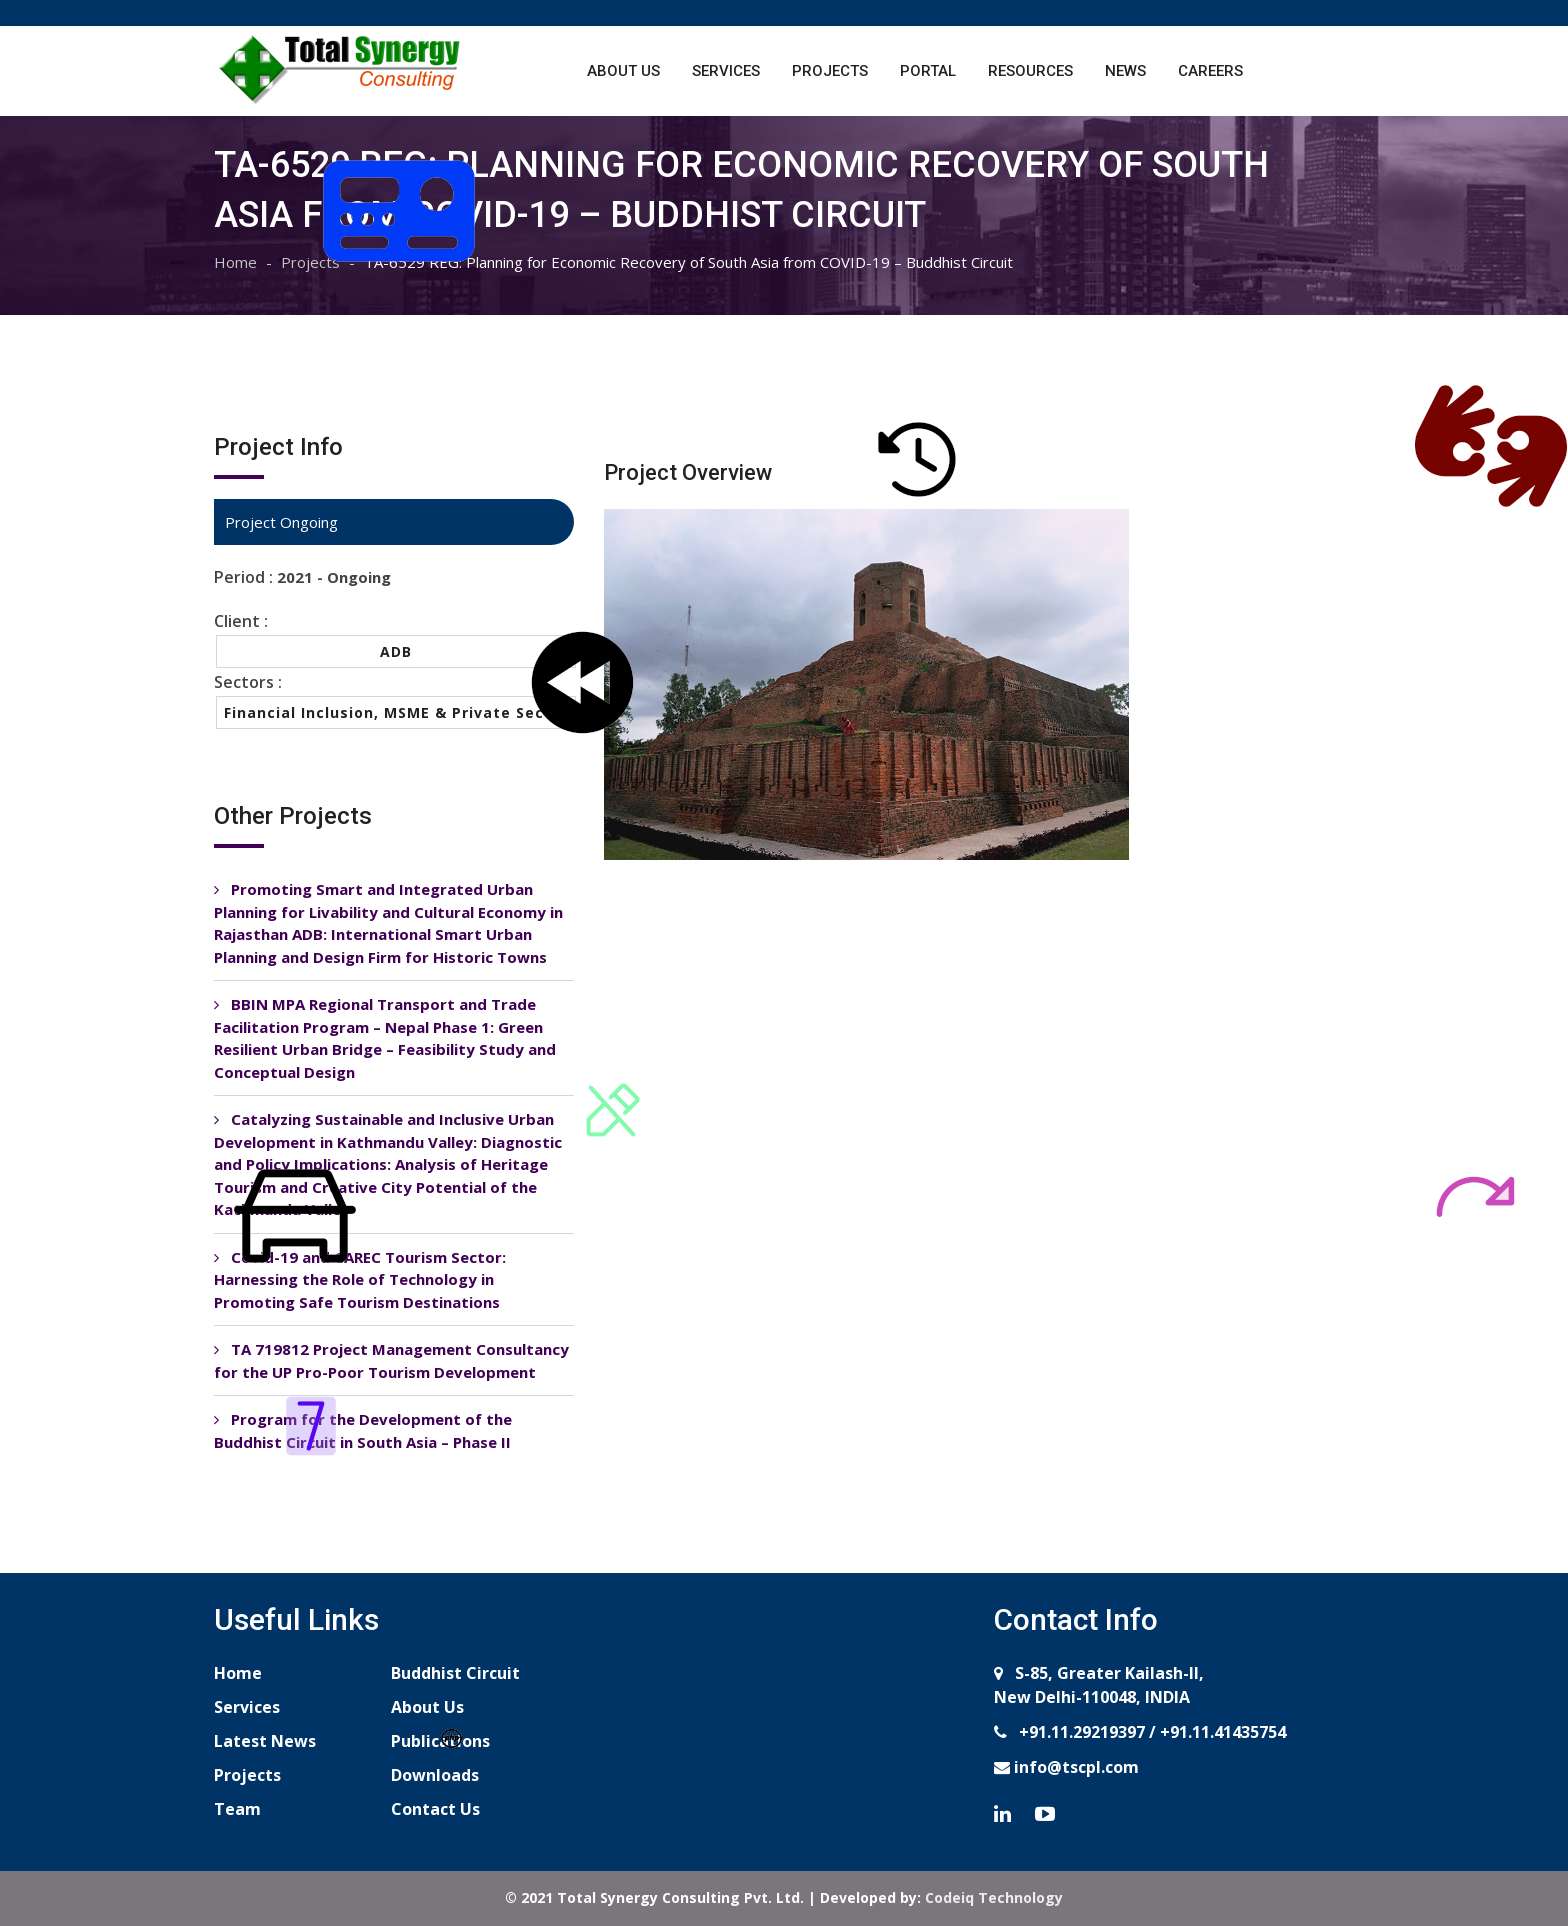  What do you see at coordinates (1491, 446) in the screenshot?
I see `request ASL interpretation services` at bounding box center [1491, 446].